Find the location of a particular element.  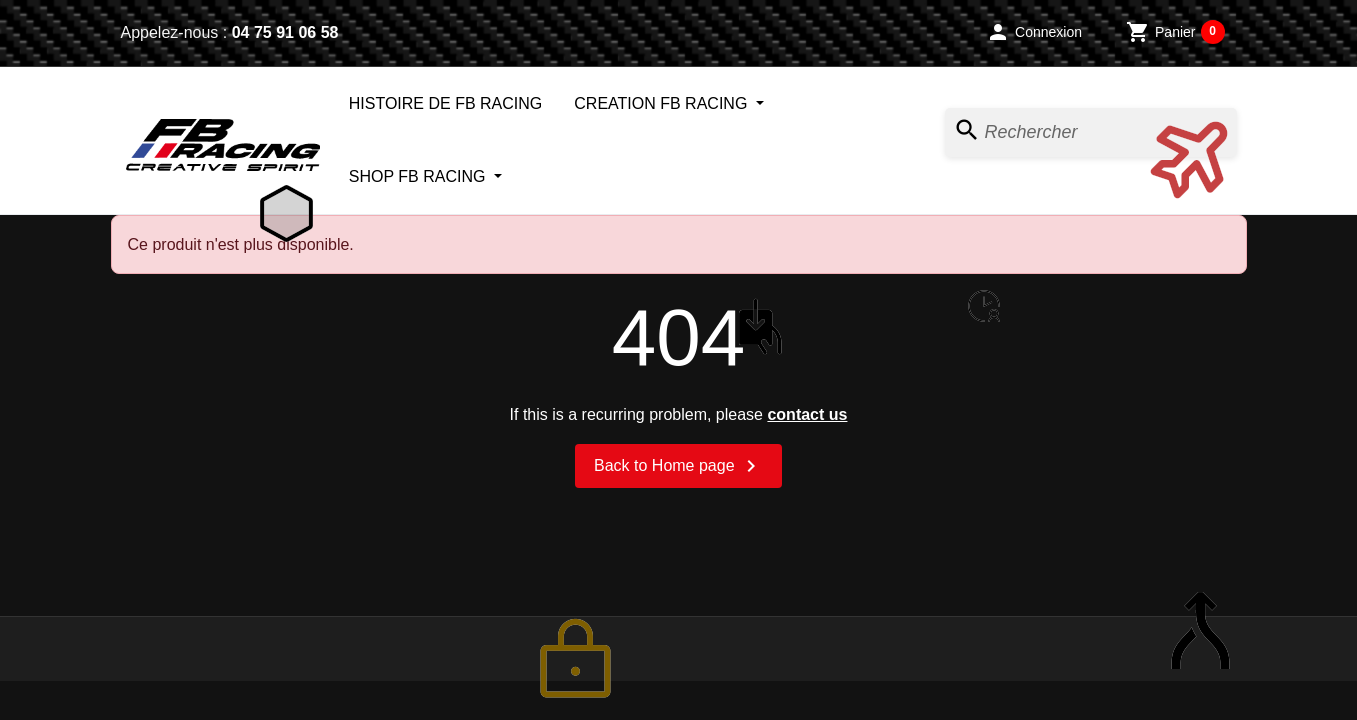

lock or secure this item is located at coordinates (575, 662).